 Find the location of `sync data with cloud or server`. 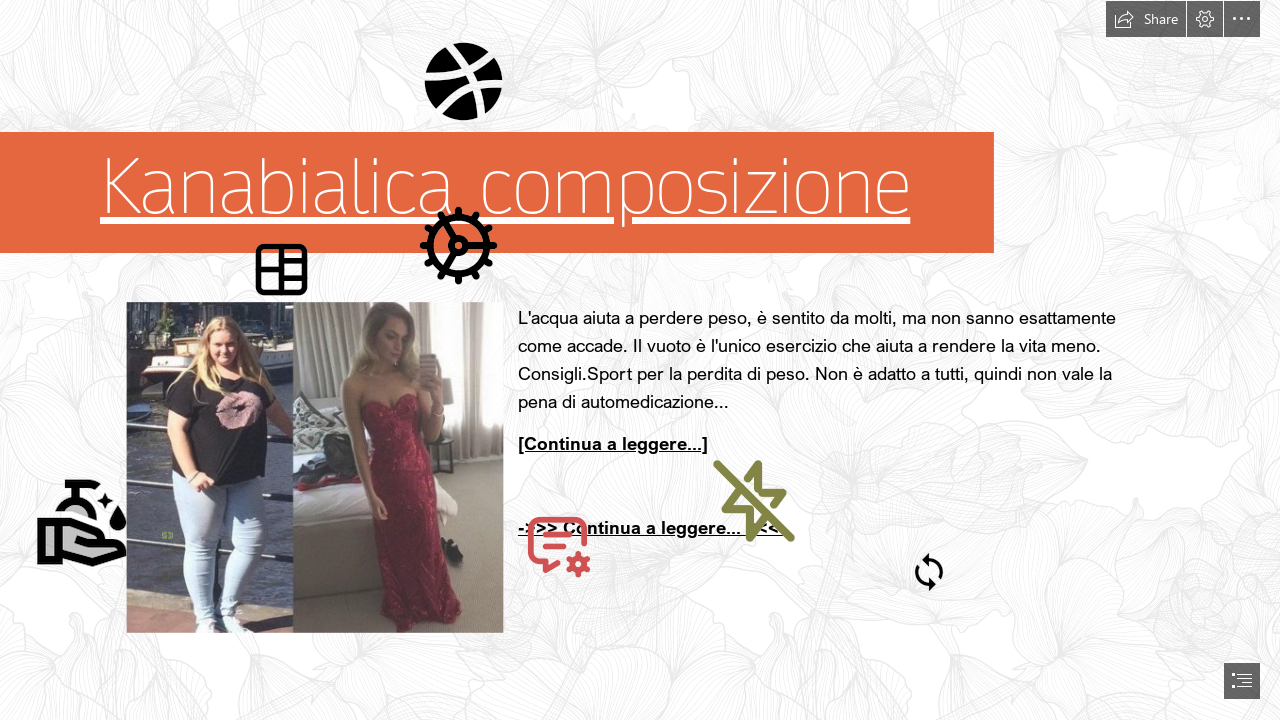

sync data with cloud or server is located at coordinates (929, 572).